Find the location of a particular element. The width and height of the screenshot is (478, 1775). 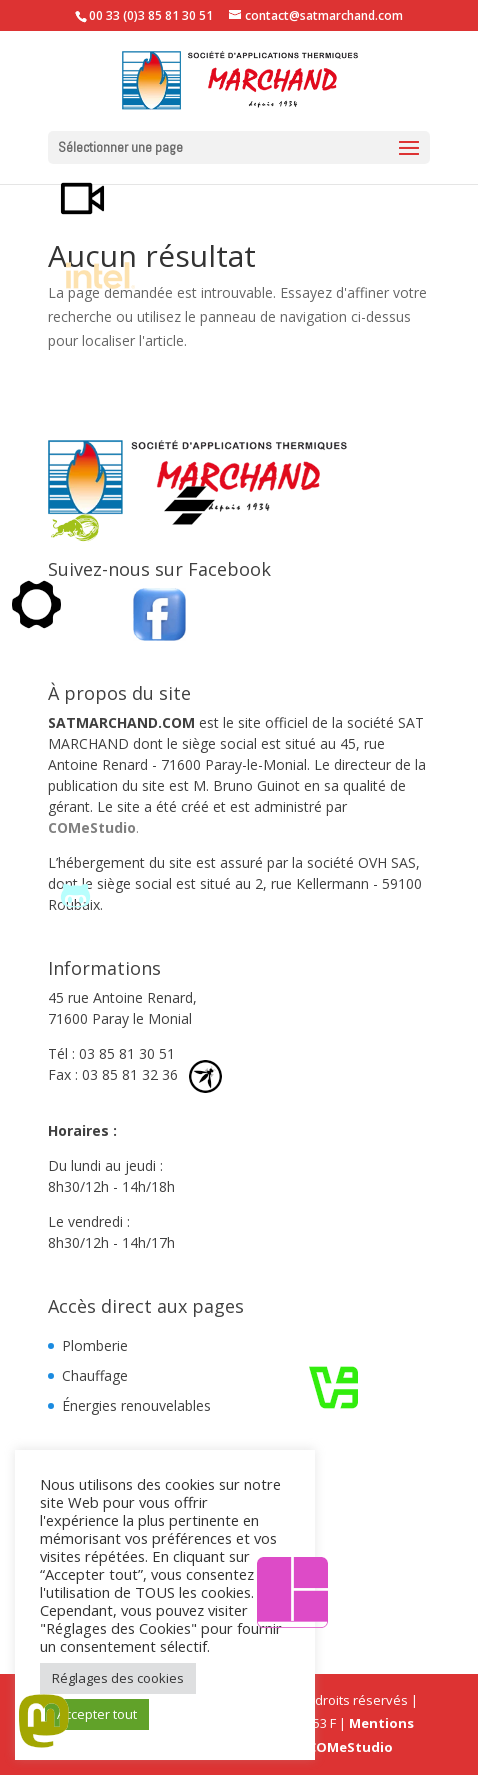

Red Bull brand logo is located at coordinates (75, 528).